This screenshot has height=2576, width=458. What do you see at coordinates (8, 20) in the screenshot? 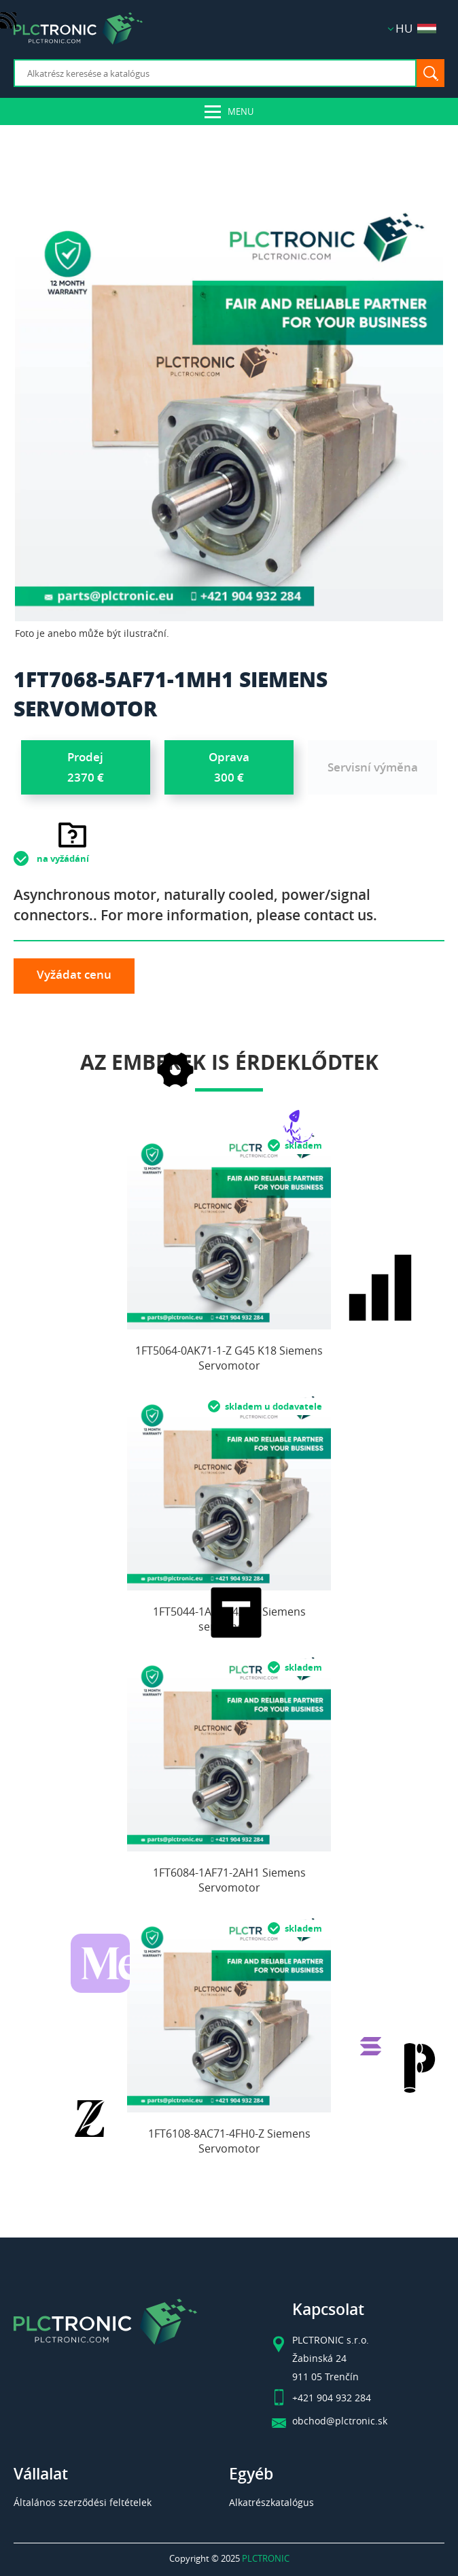
I see `MQTT protocol or messaging service integration` at bounding box center [8, 20].